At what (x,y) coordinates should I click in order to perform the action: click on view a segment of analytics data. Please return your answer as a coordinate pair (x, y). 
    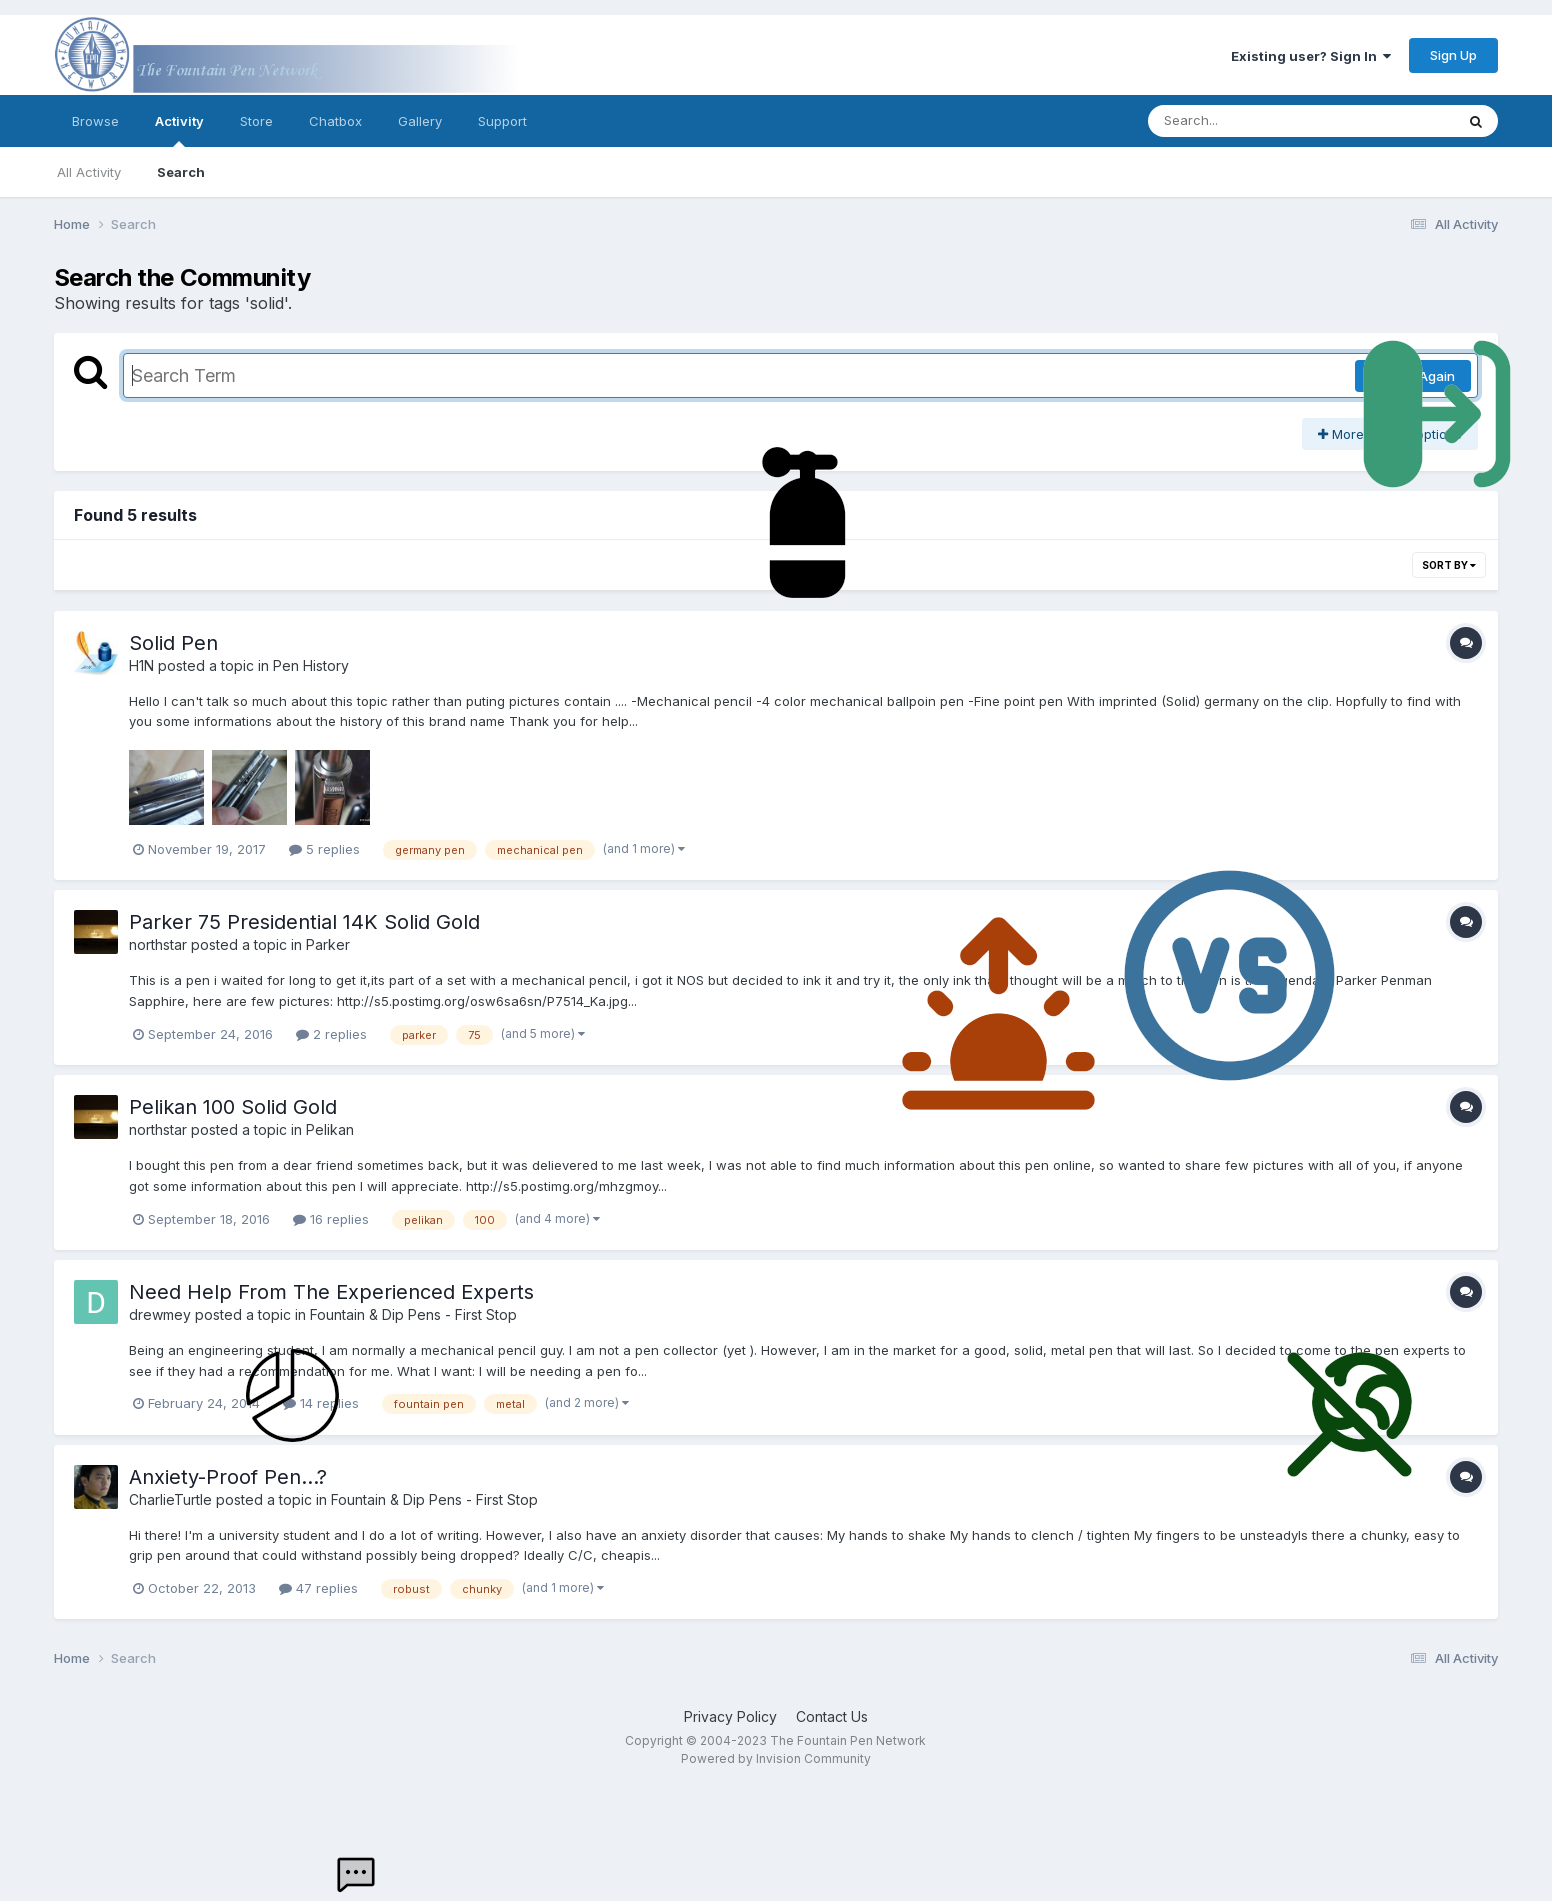
    Looking at the image, I should click on (292, 1395).